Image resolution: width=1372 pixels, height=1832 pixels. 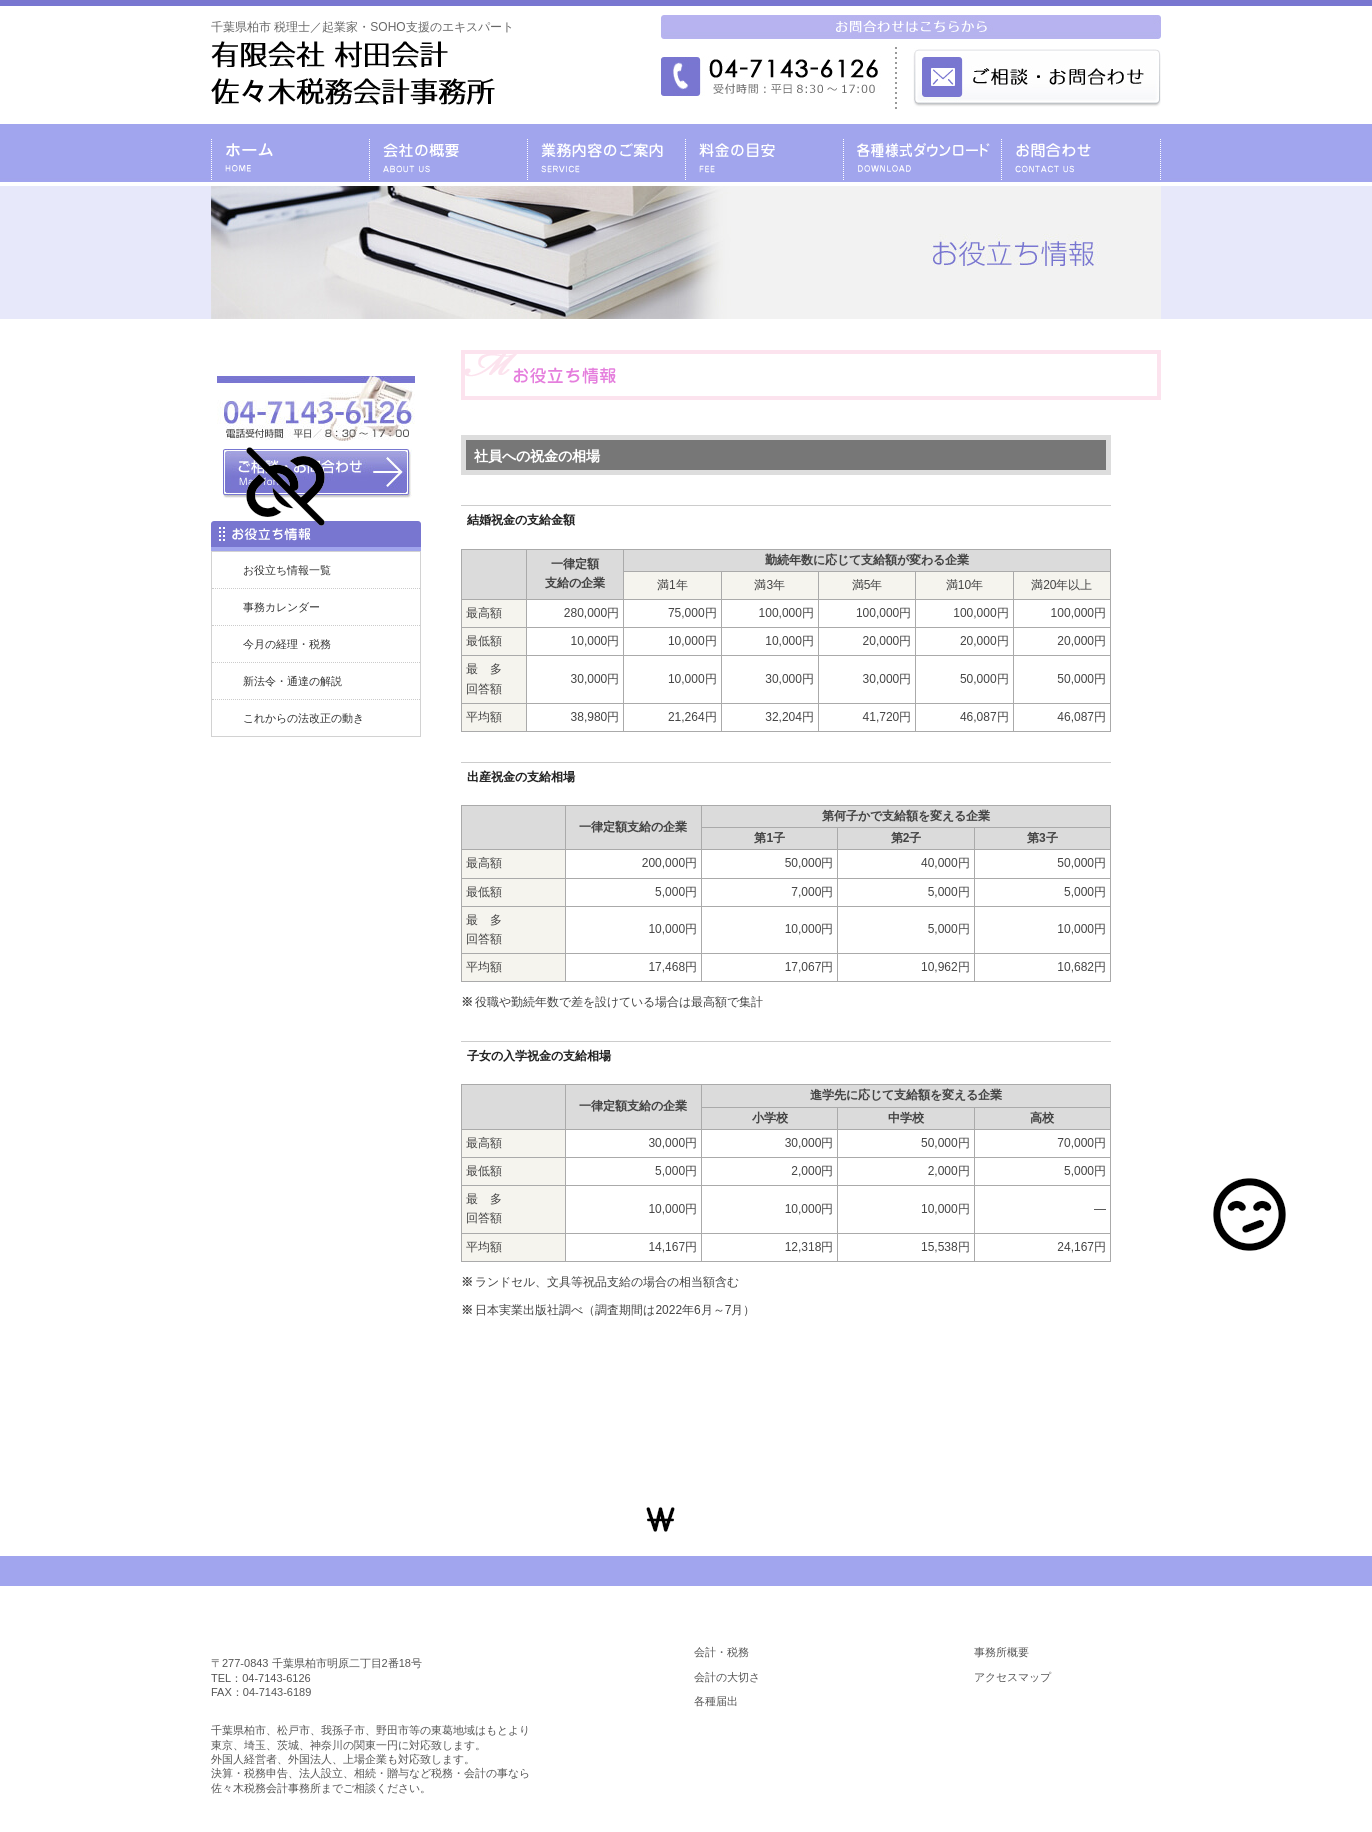 What do you see at coordinates (285, 486) in the screenshot?
I see `indicates a broken or invalid link` at bounding box center [285, 486].